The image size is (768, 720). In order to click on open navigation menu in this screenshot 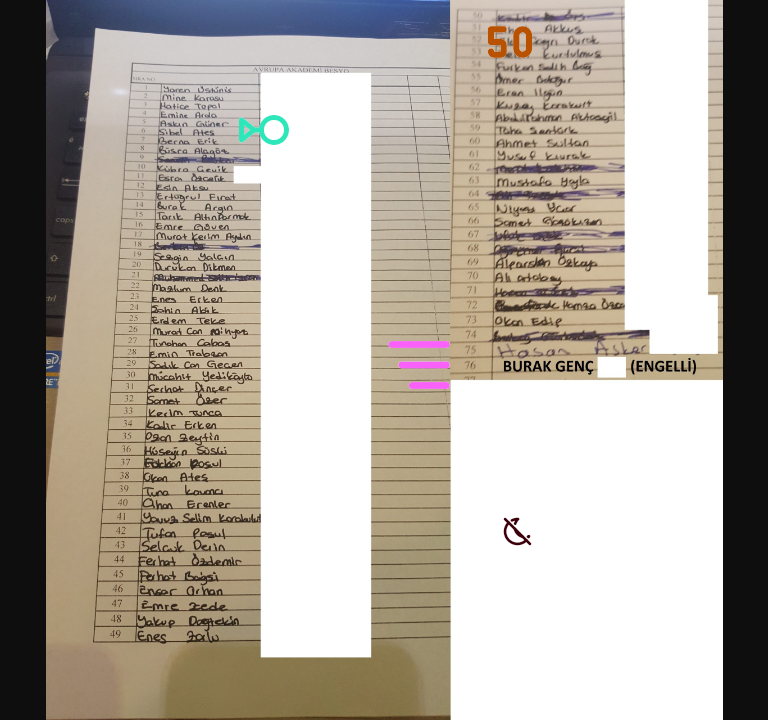, I will do `click(419, 365)`.